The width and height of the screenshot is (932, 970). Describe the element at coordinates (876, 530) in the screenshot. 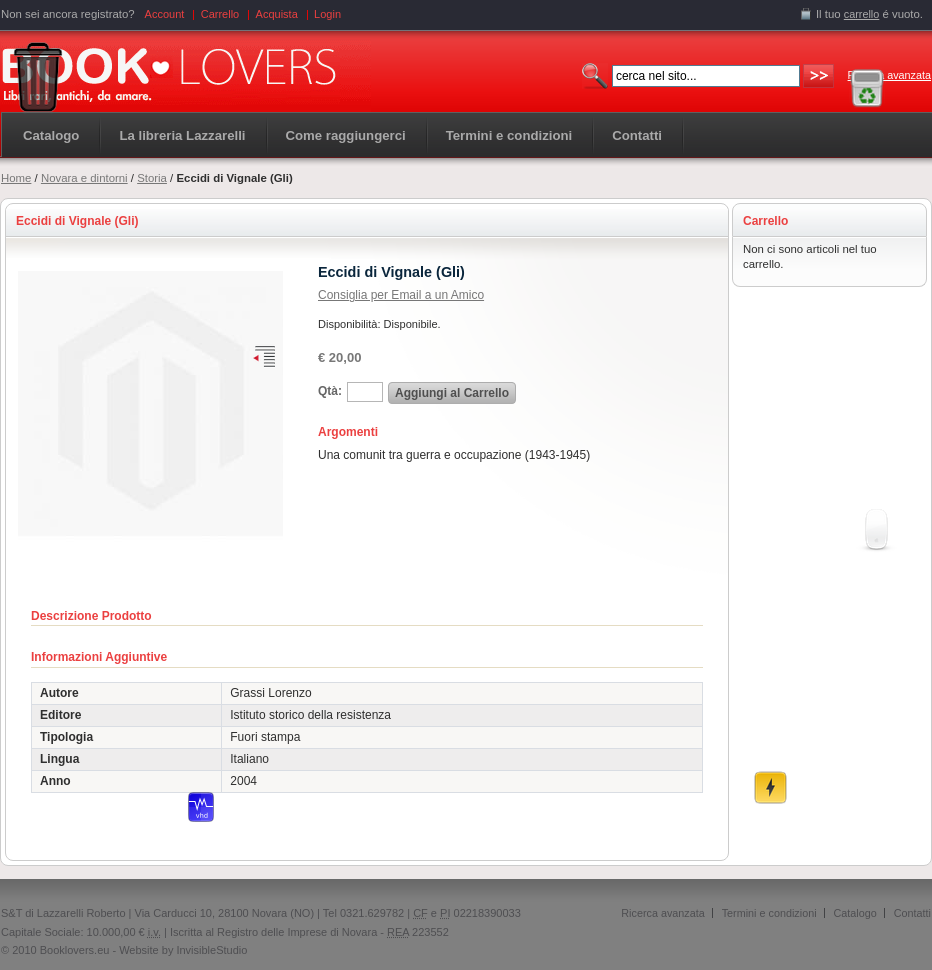

I see `bluetooth mouse connected` at that location.